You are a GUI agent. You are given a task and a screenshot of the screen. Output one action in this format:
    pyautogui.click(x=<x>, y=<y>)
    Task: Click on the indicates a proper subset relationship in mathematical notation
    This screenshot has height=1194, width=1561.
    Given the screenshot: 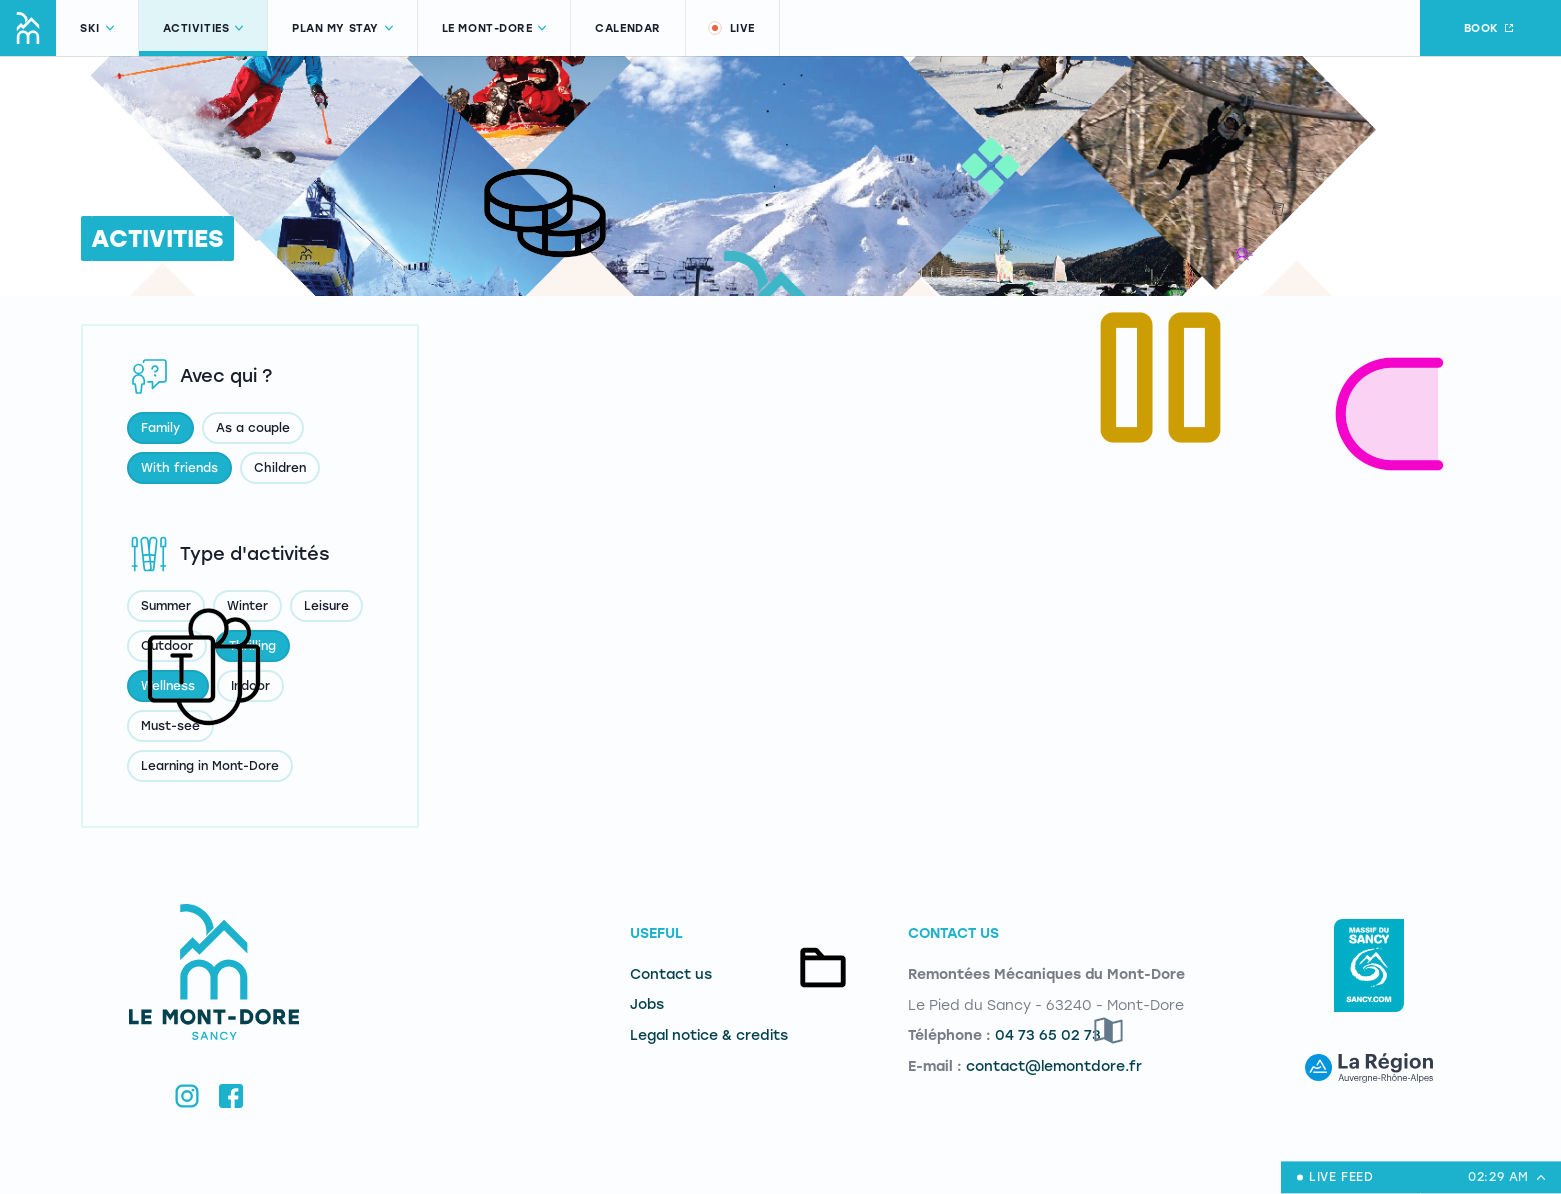 What is the action you would take?
    pyautogui.click(x=1392, y=414)
    